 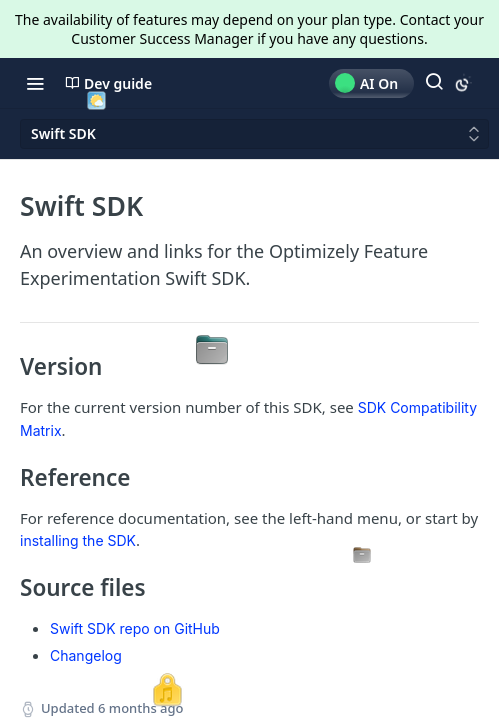 What do you see at coordinates (96, 100) in the screenshot?
I see `open the weather application` at bounding box center [96, 100].